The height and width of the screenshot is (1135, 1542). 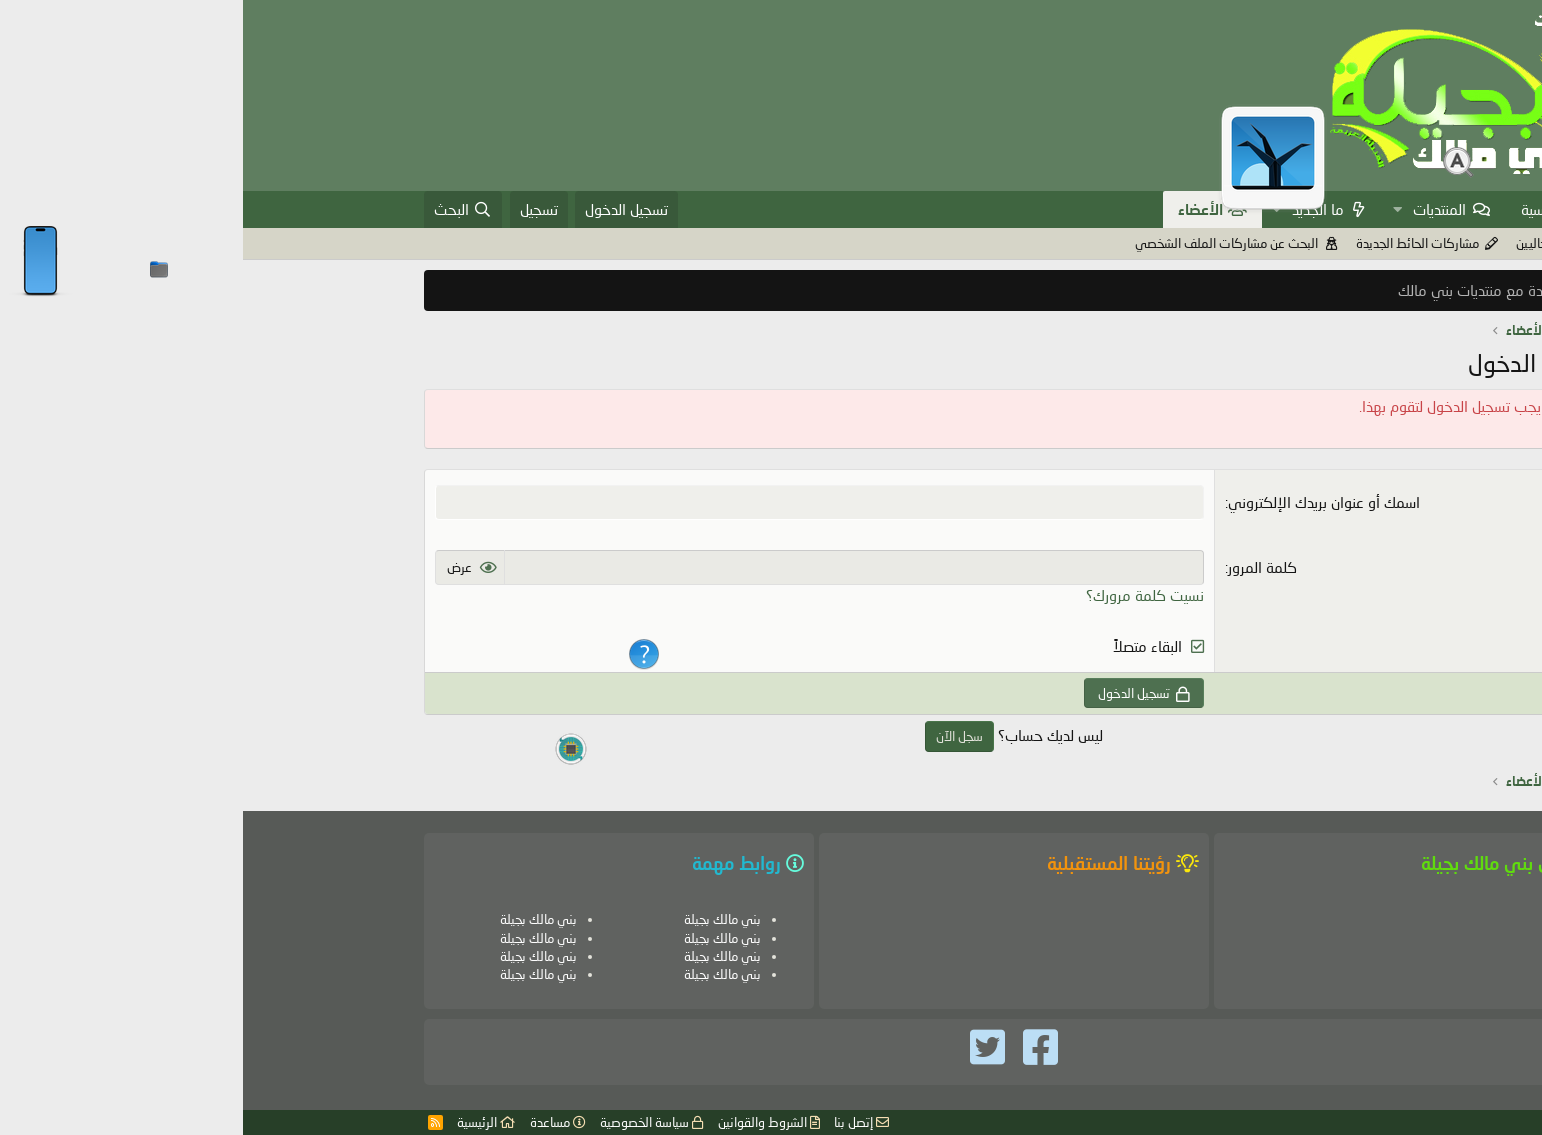 I want to click on find text or search within document, so click(x=1458, y=162).